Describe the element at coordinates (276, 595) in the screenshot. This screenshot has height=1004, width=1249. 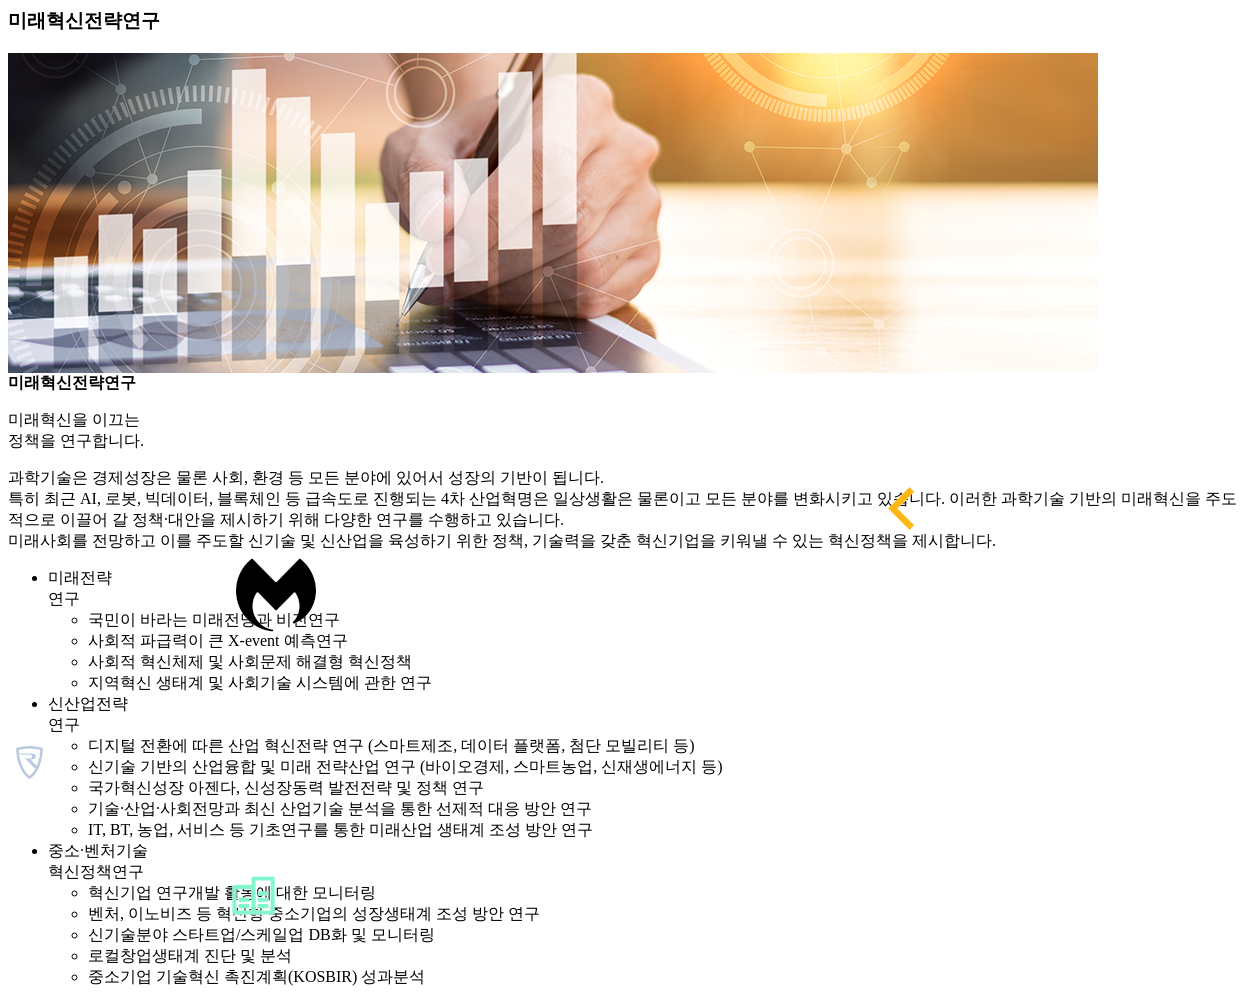
I see `open malwarebytes antivirus software` at that location.